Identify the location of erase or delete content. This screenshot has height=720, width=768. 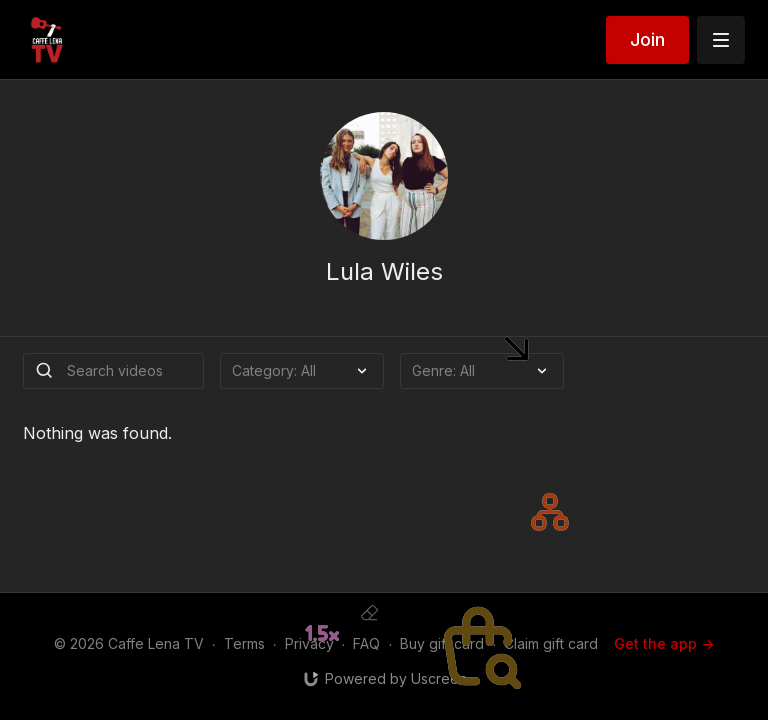
(369, 612).